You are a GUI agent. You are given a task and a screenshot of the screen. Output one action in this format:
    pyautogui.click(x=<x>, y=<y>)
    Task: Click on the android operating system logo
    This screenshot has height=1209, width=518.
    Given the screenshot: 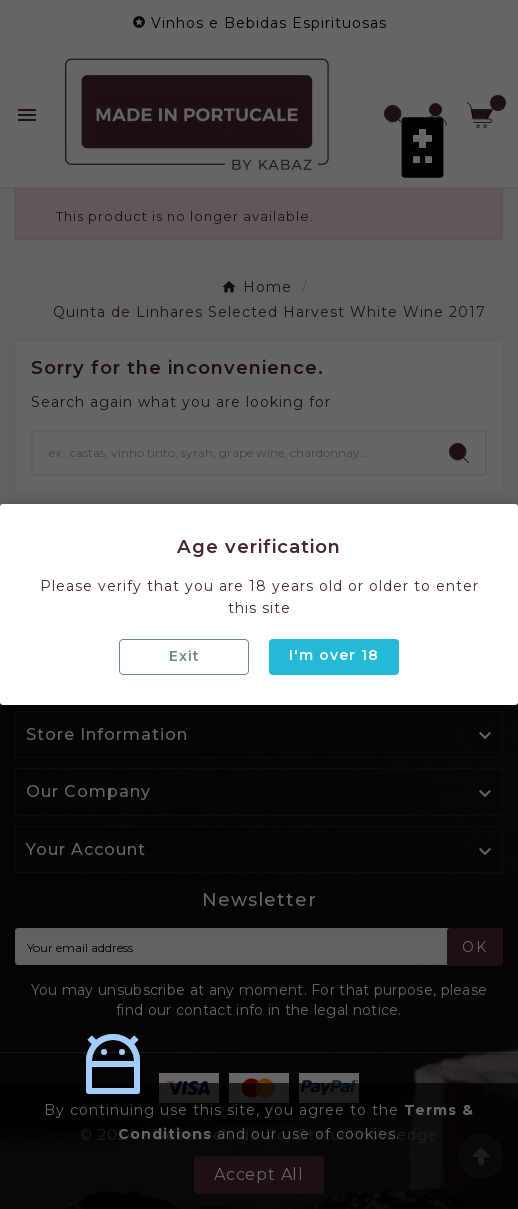 What is the action you would take?
    pyautogui.click(x=113, y=1064)
    